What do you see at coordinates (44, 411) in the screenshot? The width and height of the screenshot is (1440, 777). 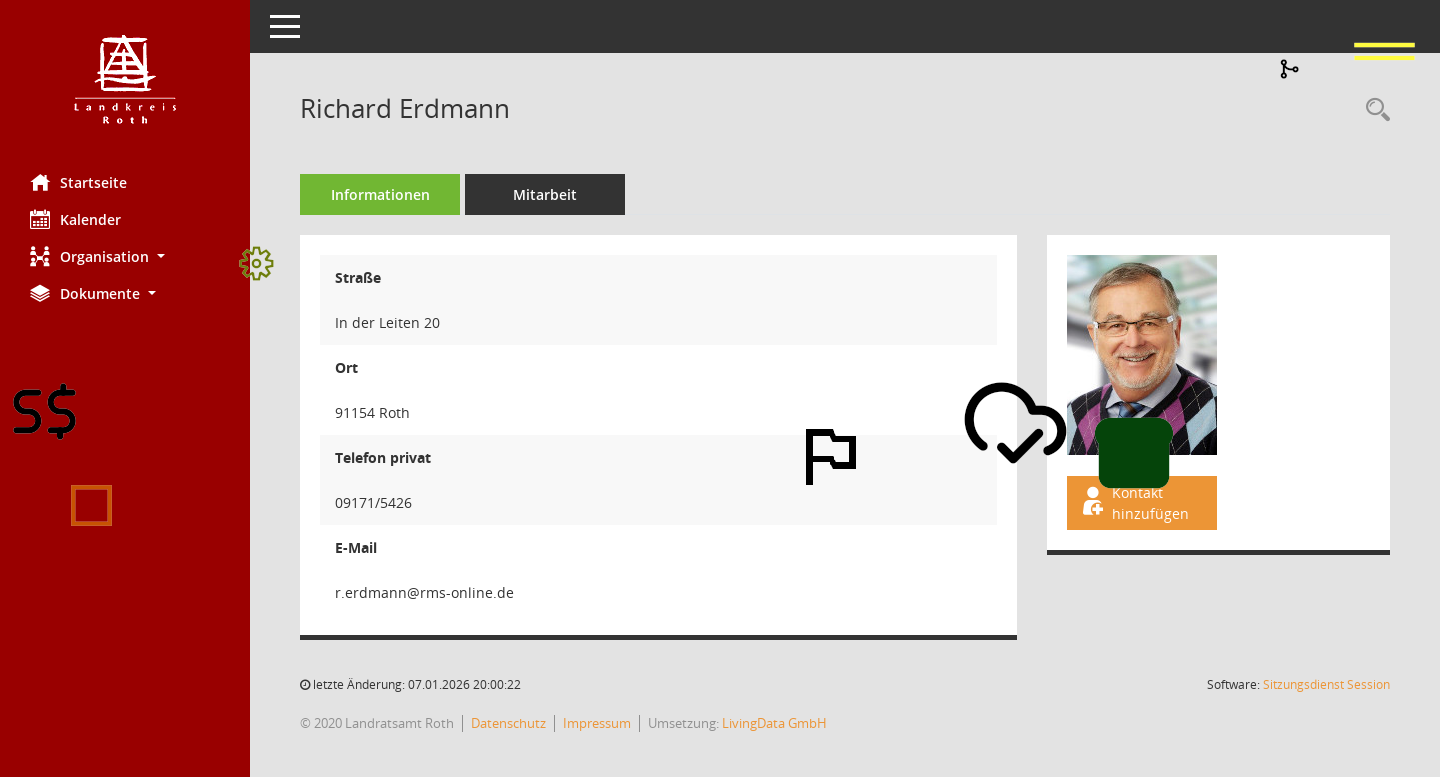 I see `indicates singapore dollar currency` at bounding box center [44, 411].